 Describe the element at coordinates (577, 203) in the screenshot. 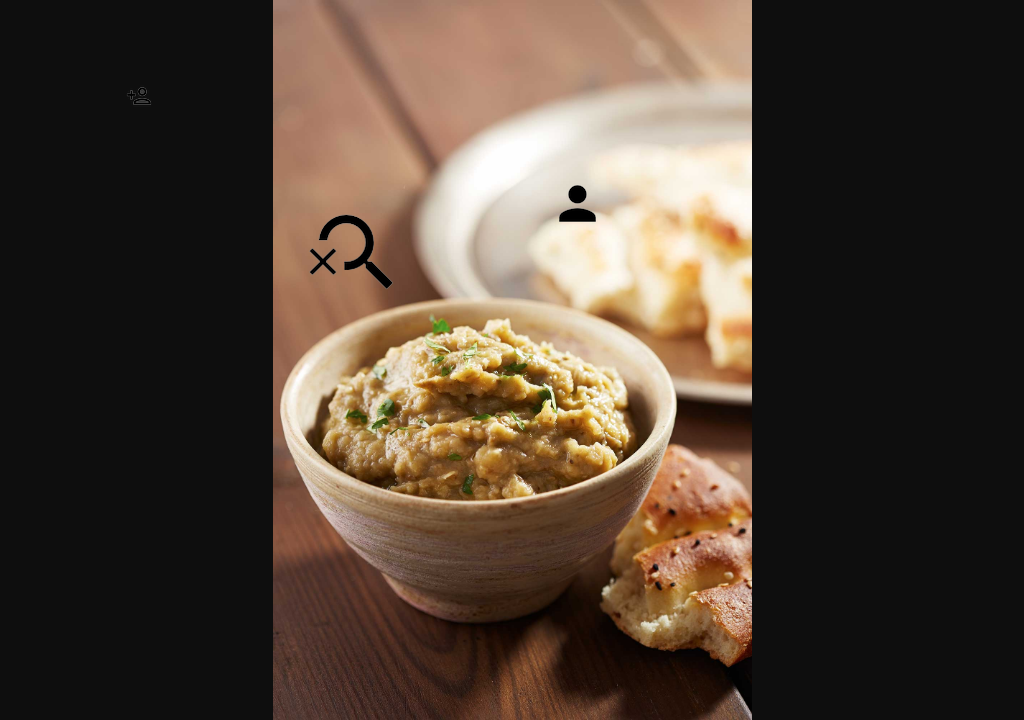

I see `view your profile` at that location.